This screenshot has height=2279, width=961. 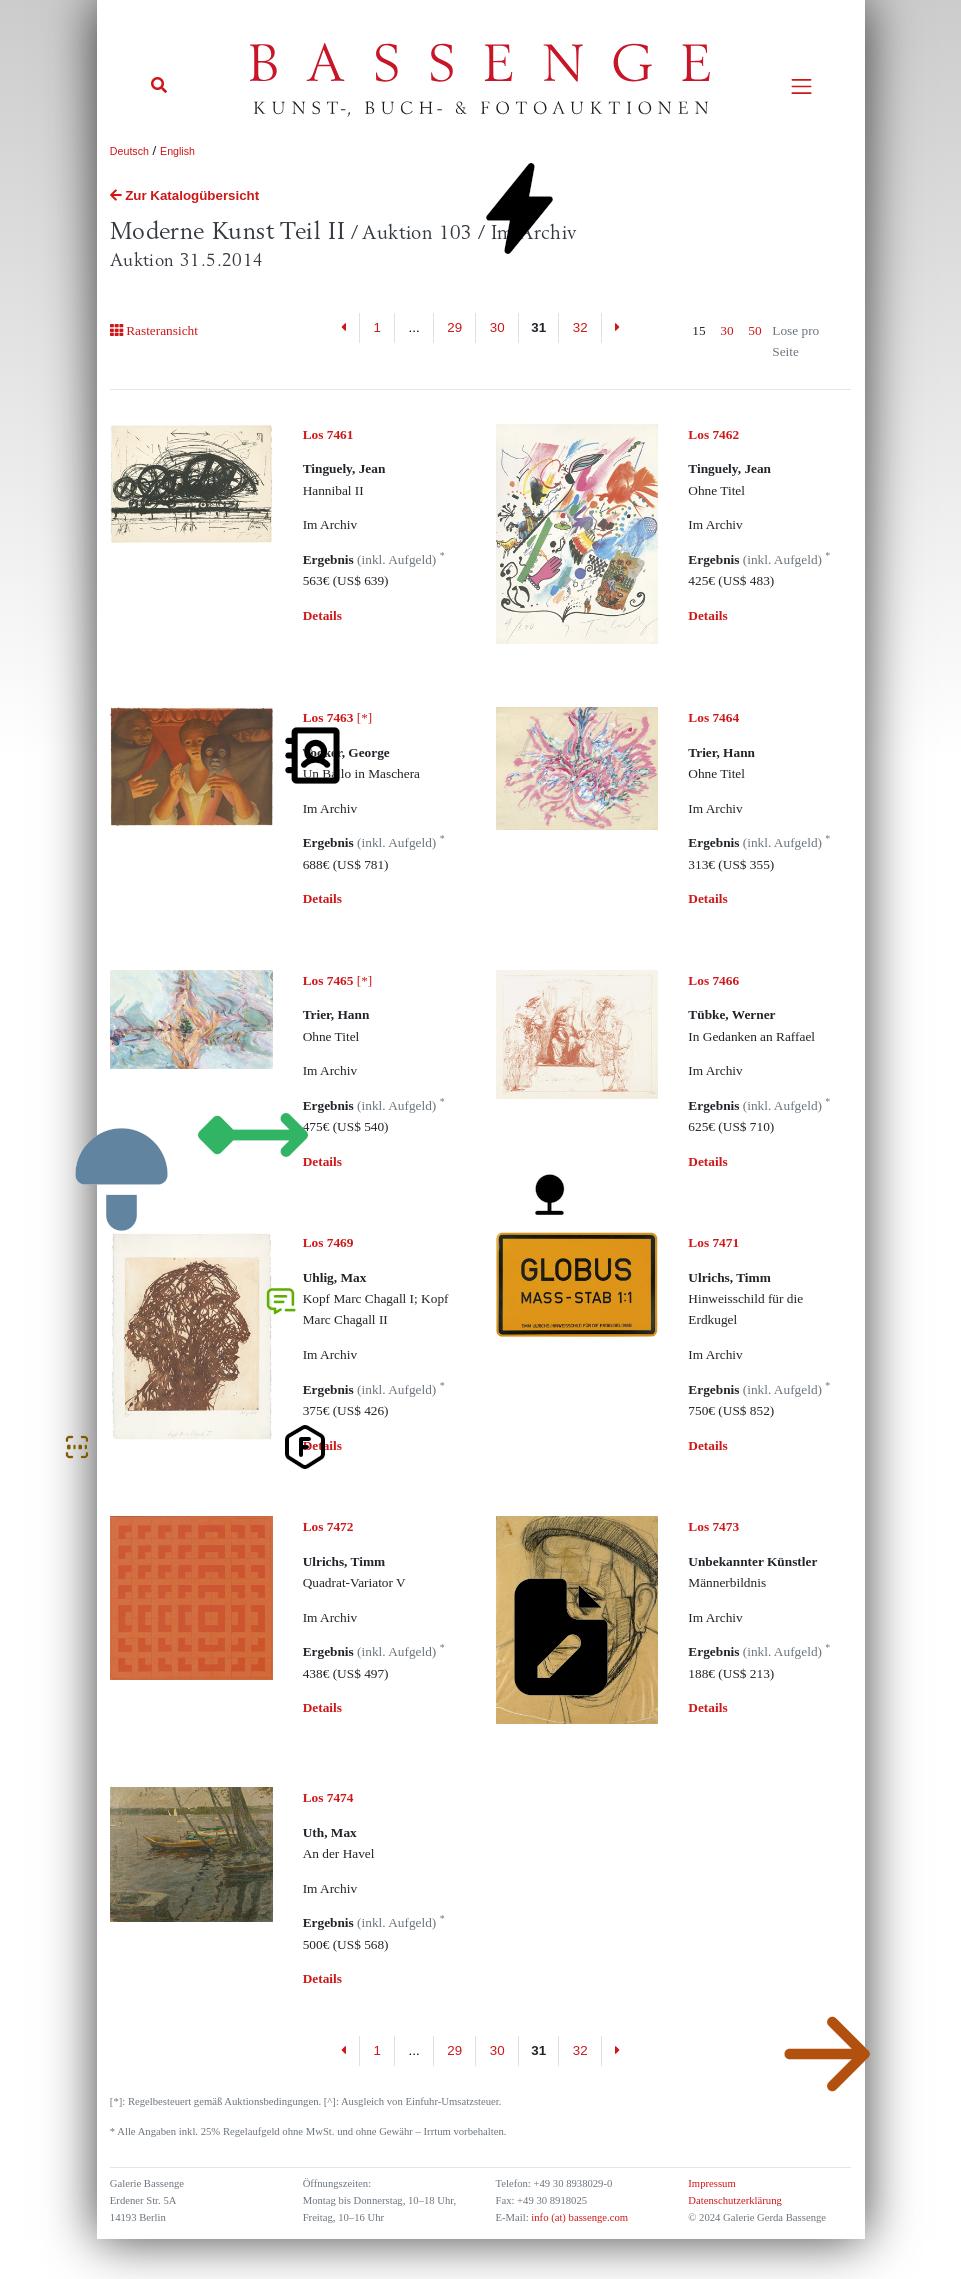 I want to click on indicates a feature or function category, so click(x=305, y=1447).